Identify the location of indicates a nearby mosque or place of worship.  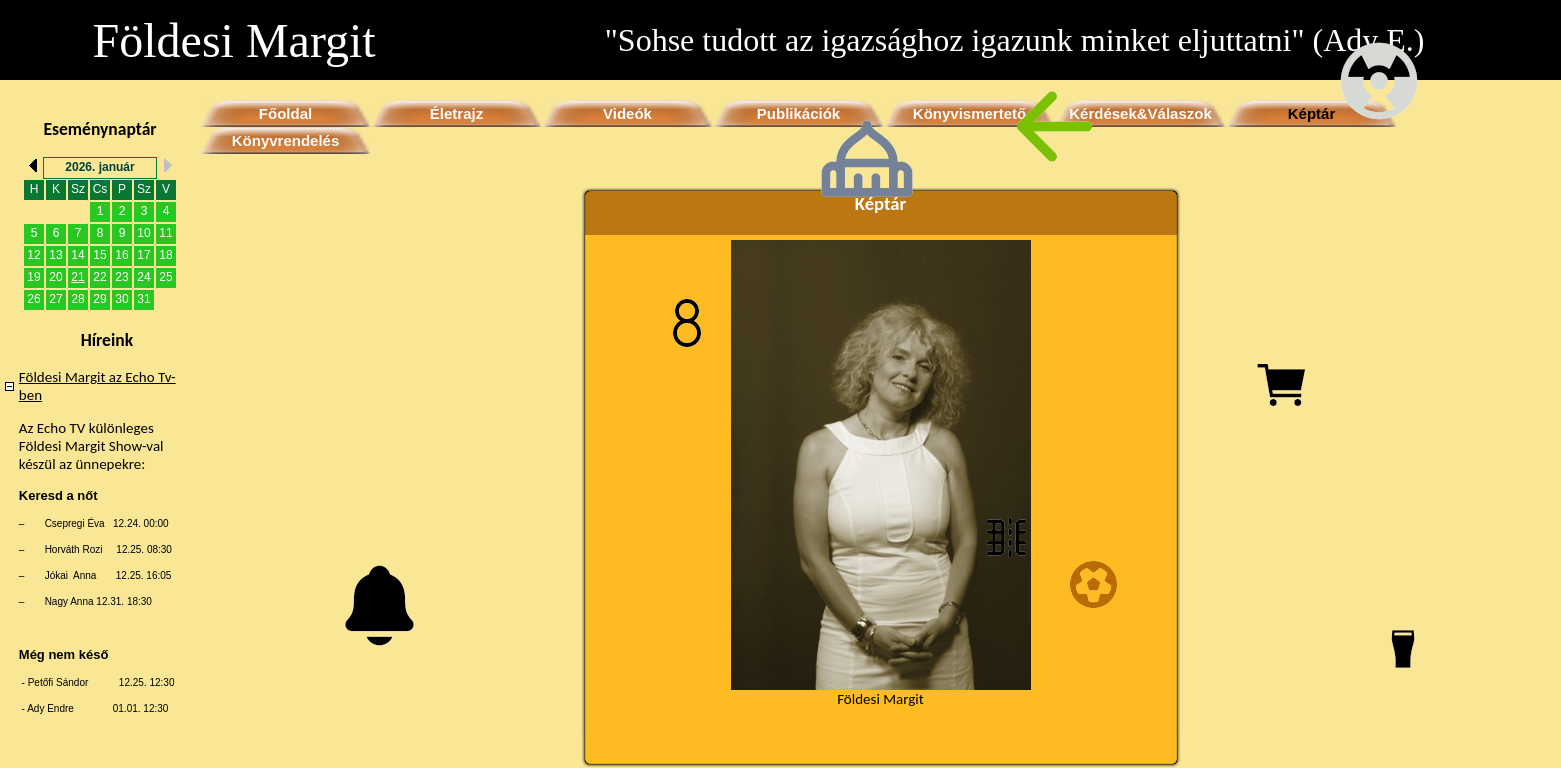
(867, 163).